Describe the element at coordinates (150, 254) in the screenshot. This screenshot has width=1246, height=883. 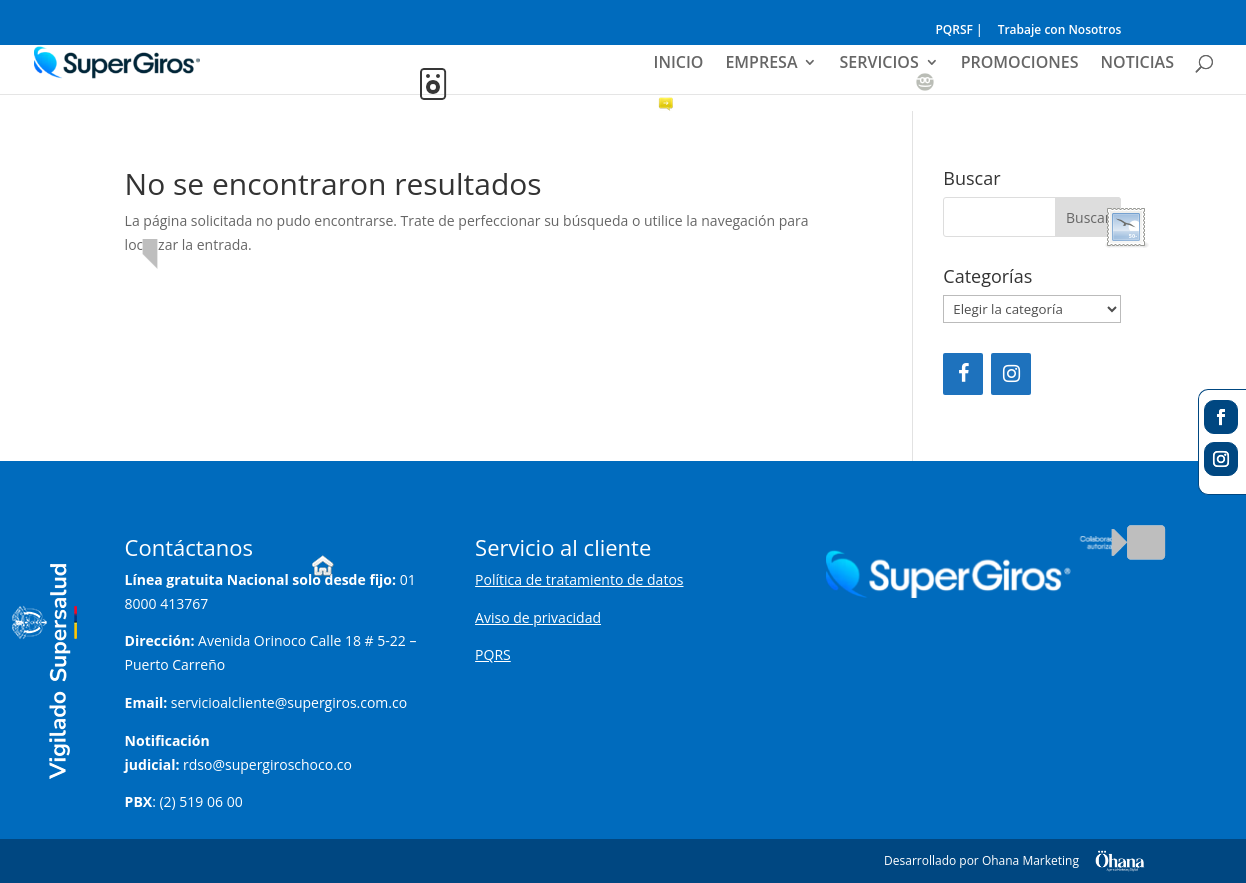
I see `set the starting point of a text selection` at that location.